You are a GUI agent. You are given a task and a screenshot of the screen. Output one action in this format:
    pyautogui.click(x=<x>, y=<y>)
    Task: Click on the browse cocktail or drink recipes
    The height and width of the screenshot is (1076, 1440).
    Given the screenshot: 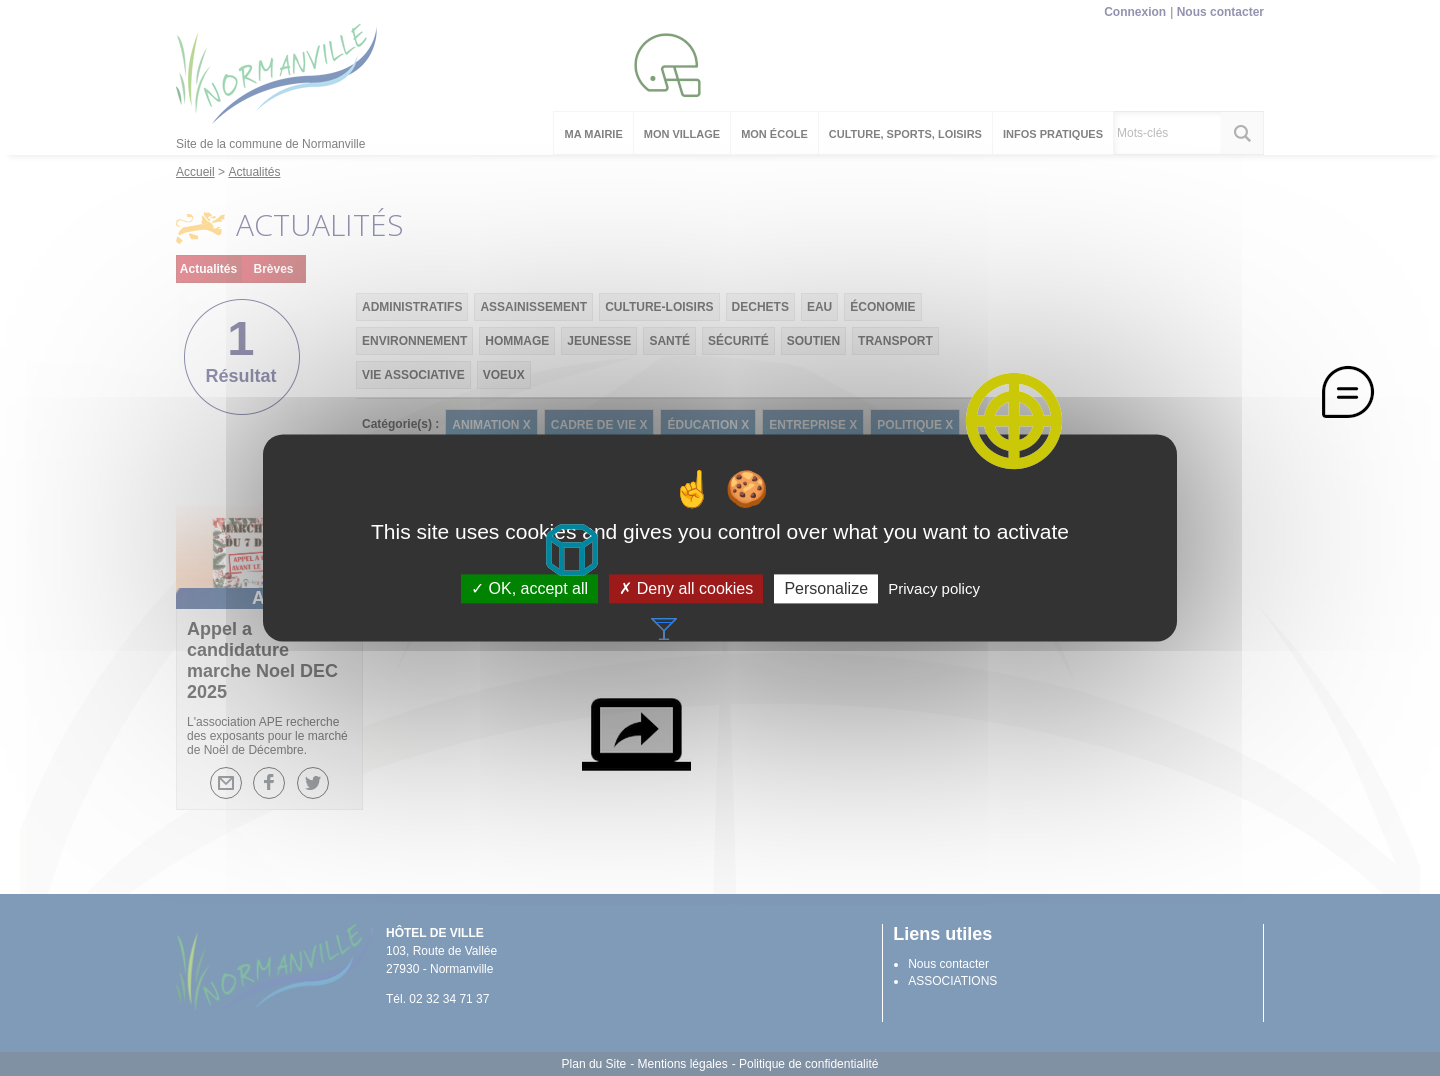 What is the action you would take?
    pyautogui.click(x=664, y=629)
    